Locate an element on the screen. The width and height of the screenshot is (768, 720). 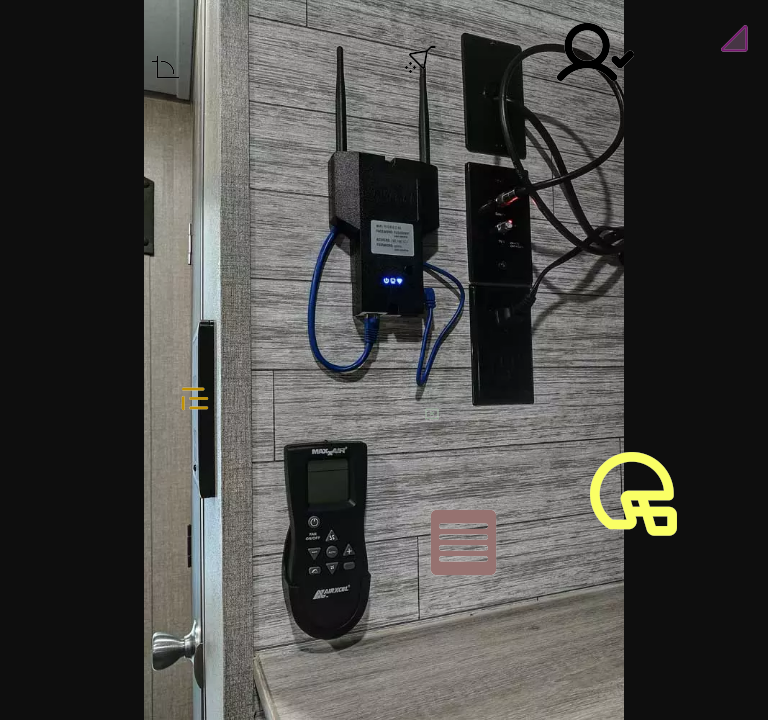
access football or sports content is located at coordinates (633, 495).